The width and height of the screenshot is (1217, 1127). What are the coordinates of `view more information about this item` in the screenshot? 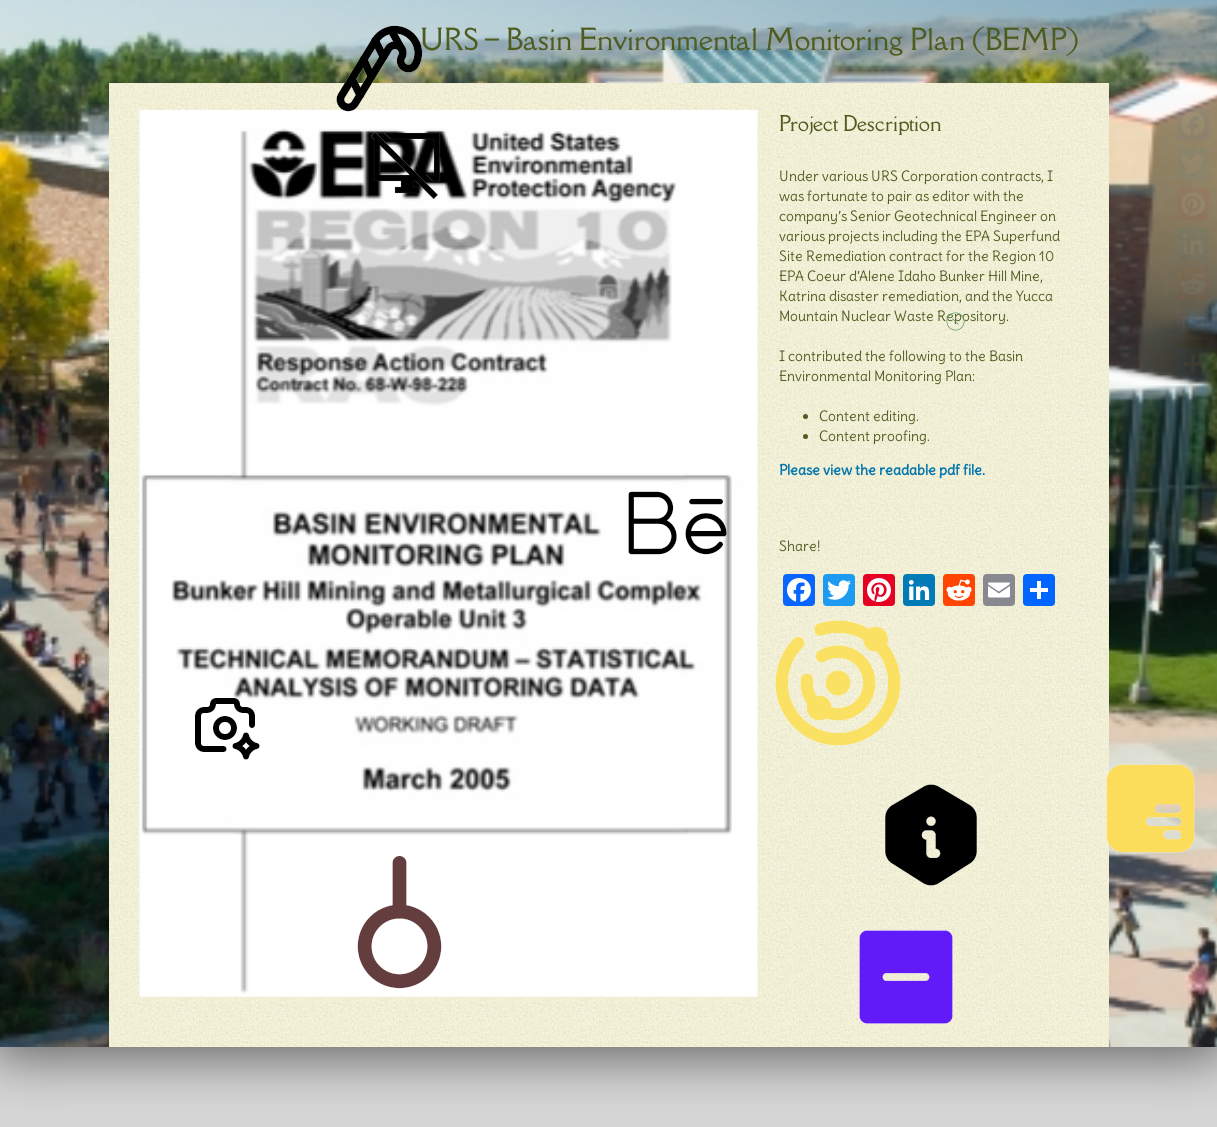 It's located at (931, 835).